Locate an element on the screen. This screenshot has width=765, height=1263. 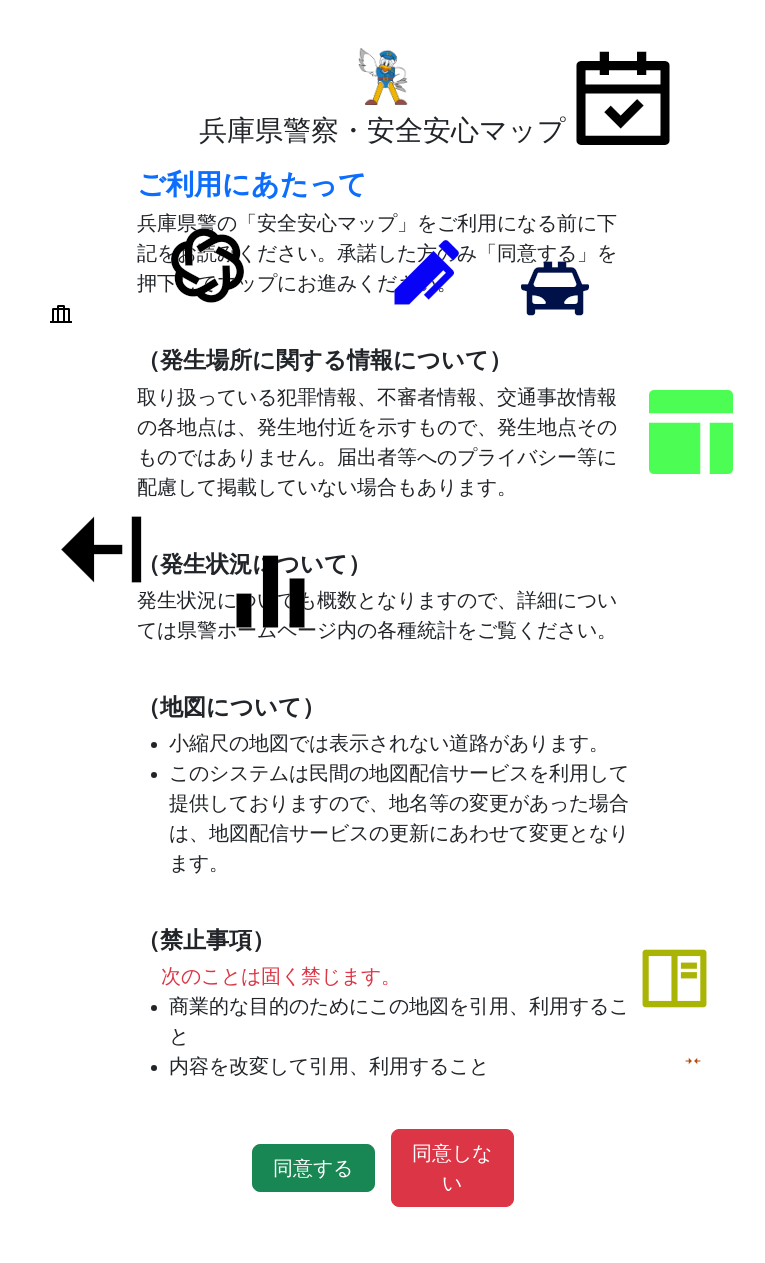
view nearby police stations or services is located at coordinates (555, 287).